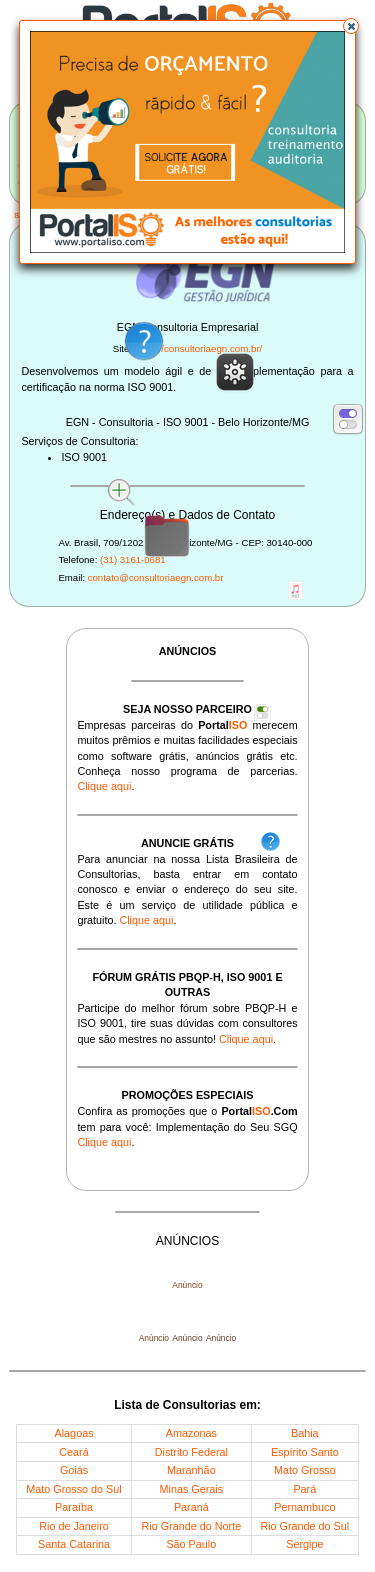 The width and height of the screenshot is (375, 1572). I want to click on open gnome tweaks settings, so click(262, 712).